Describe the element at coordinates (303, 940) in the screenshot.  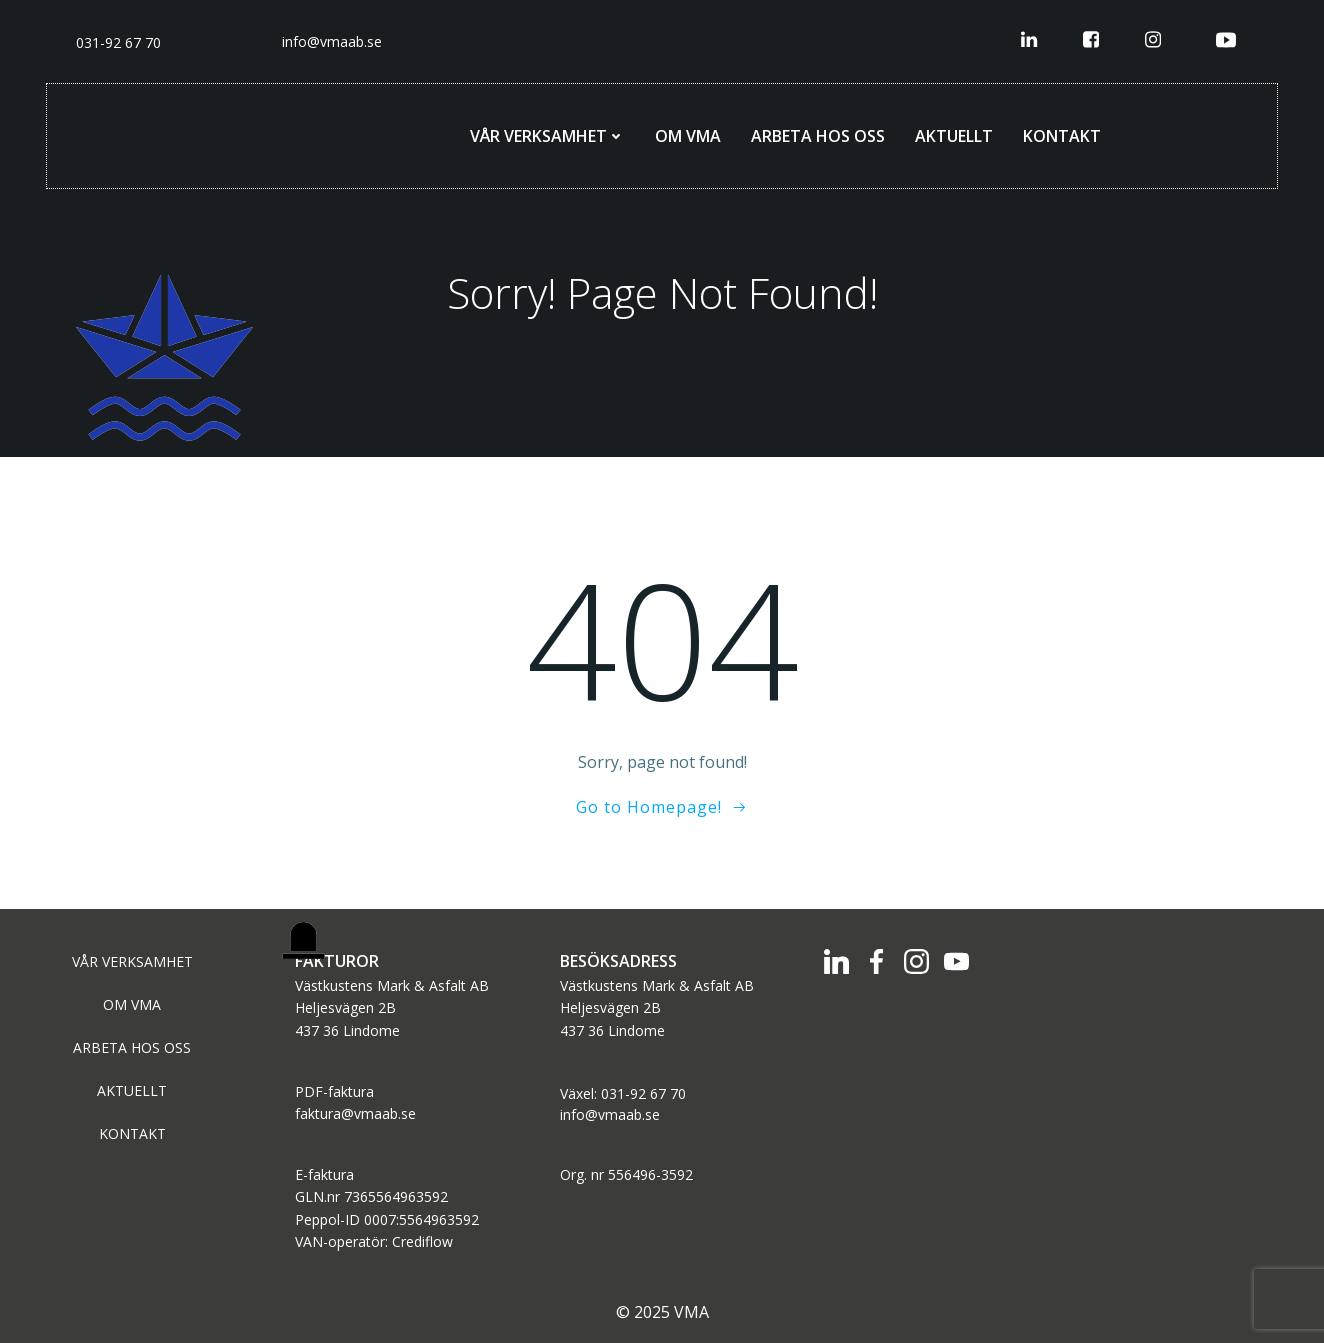
I see `indicates a deceased character or game over state` at that location.